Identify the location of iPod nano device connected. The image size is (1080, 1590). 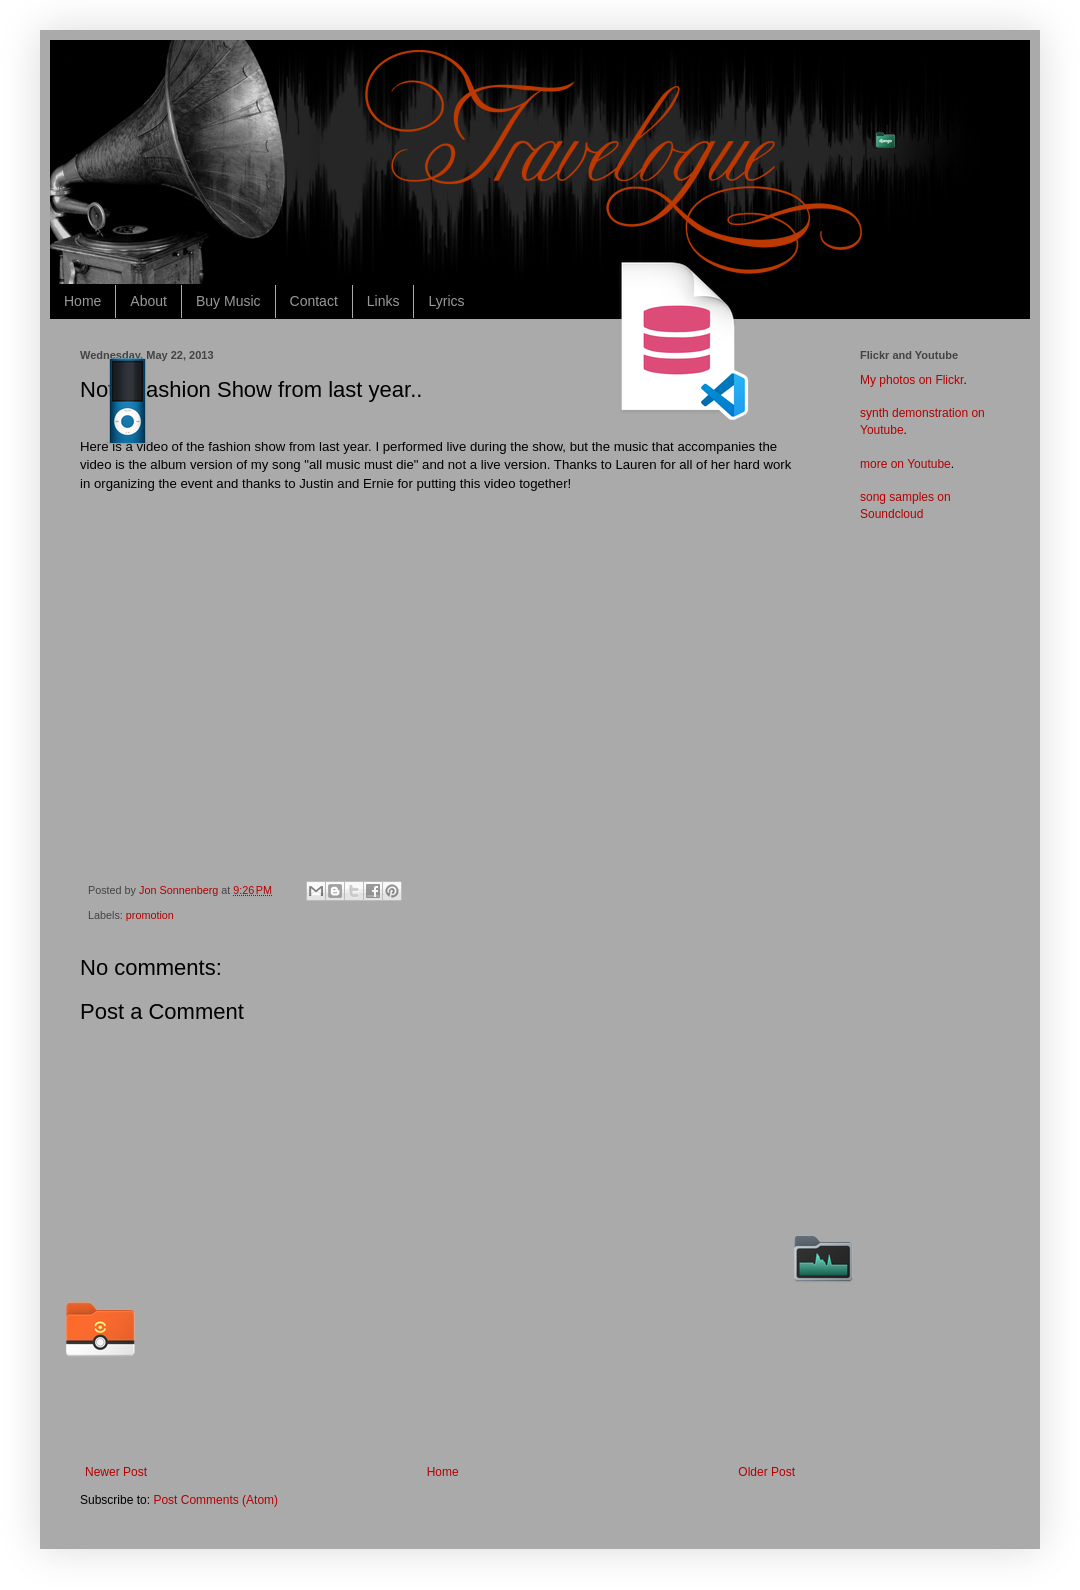
(127, 402).